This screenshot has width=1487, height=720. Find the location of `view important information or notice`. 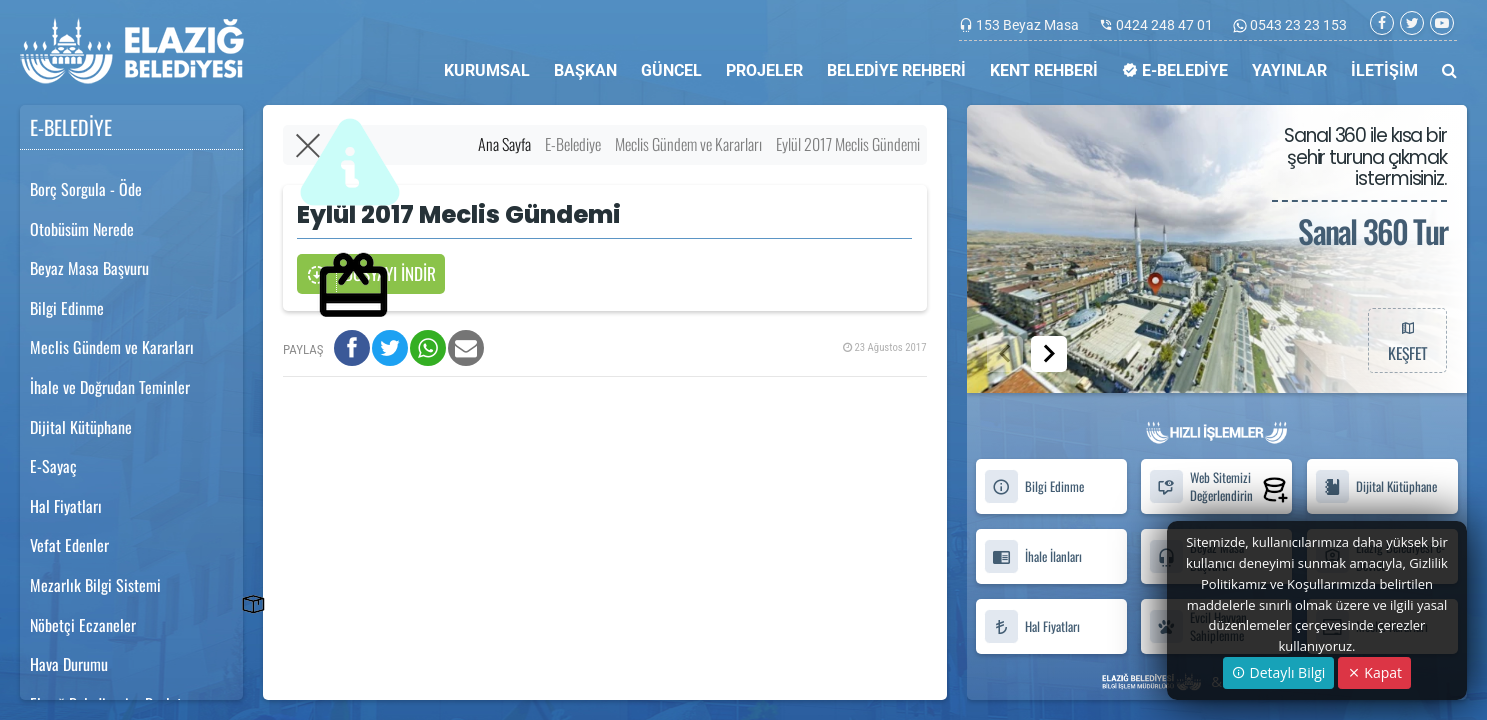

view important information or notice is located at coordinates (350, 165).